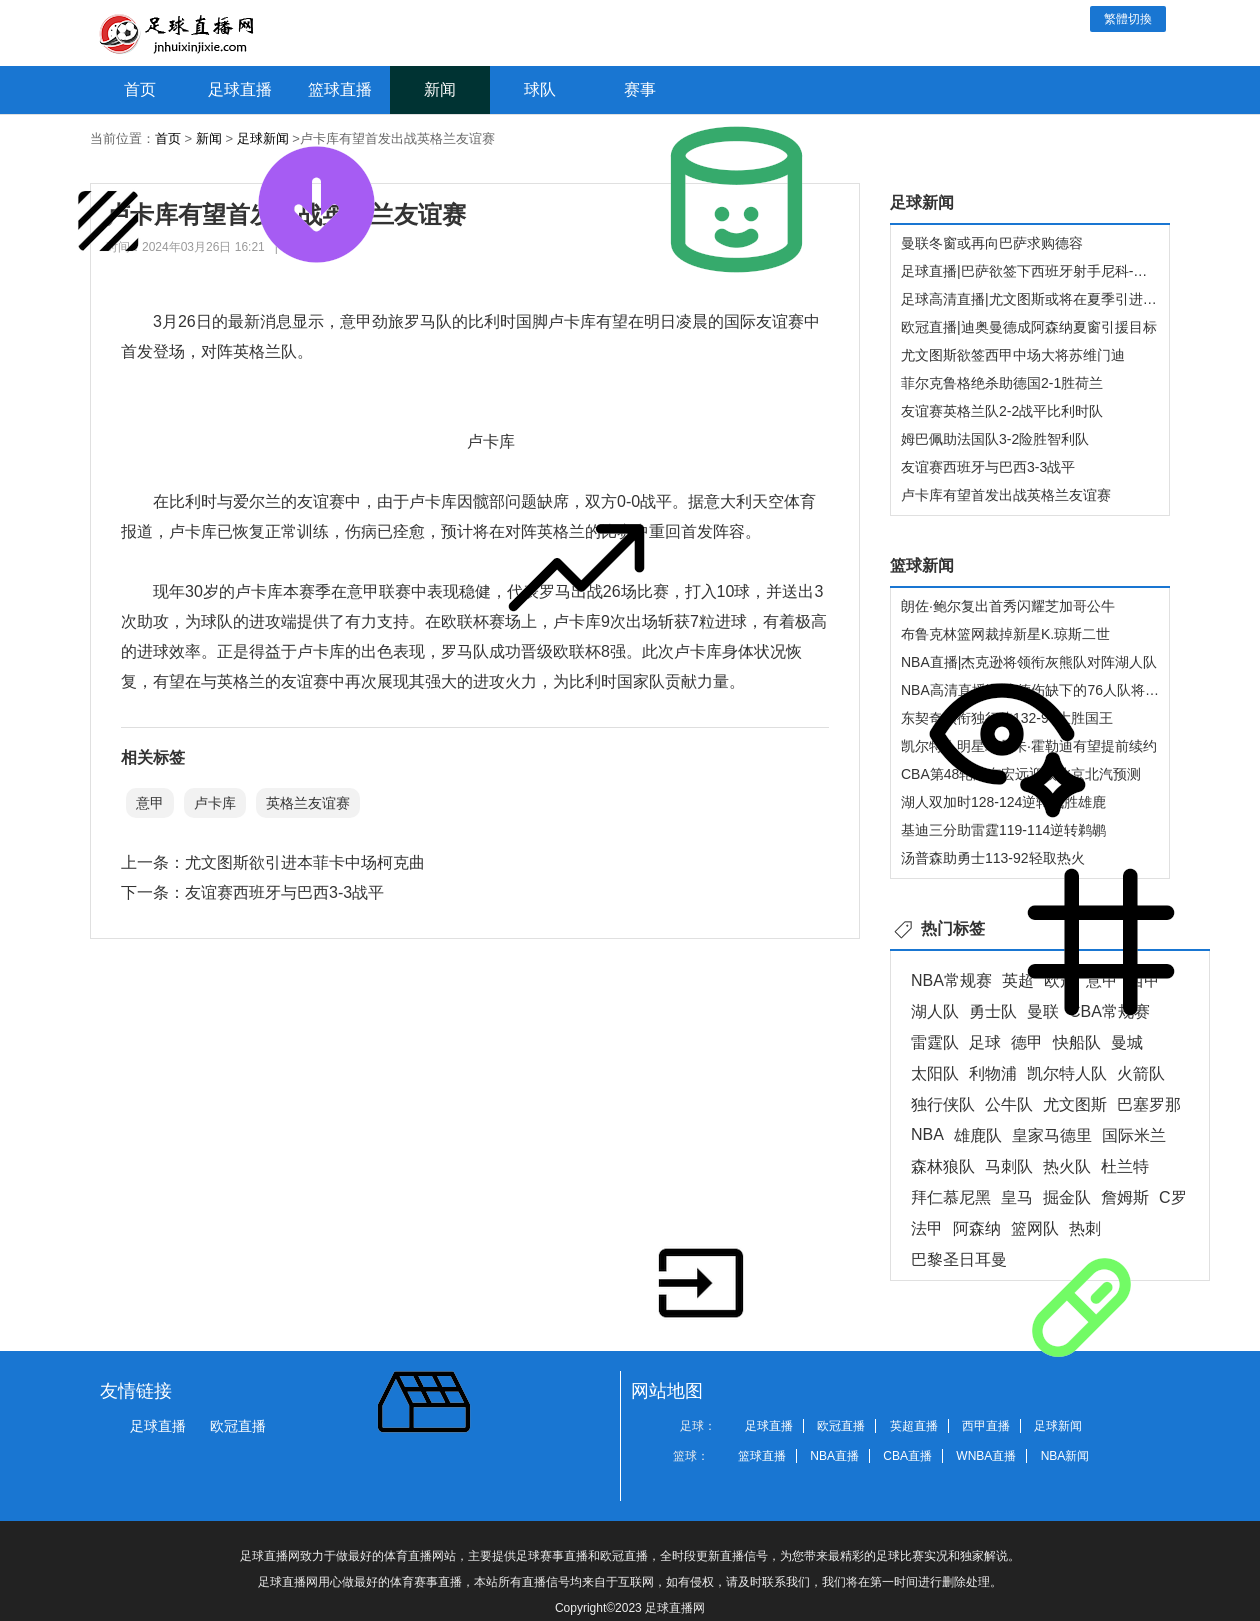 This screenshot has height=1621, width=1260. I want to click on input or import data into the current view, so click(701, 1283).